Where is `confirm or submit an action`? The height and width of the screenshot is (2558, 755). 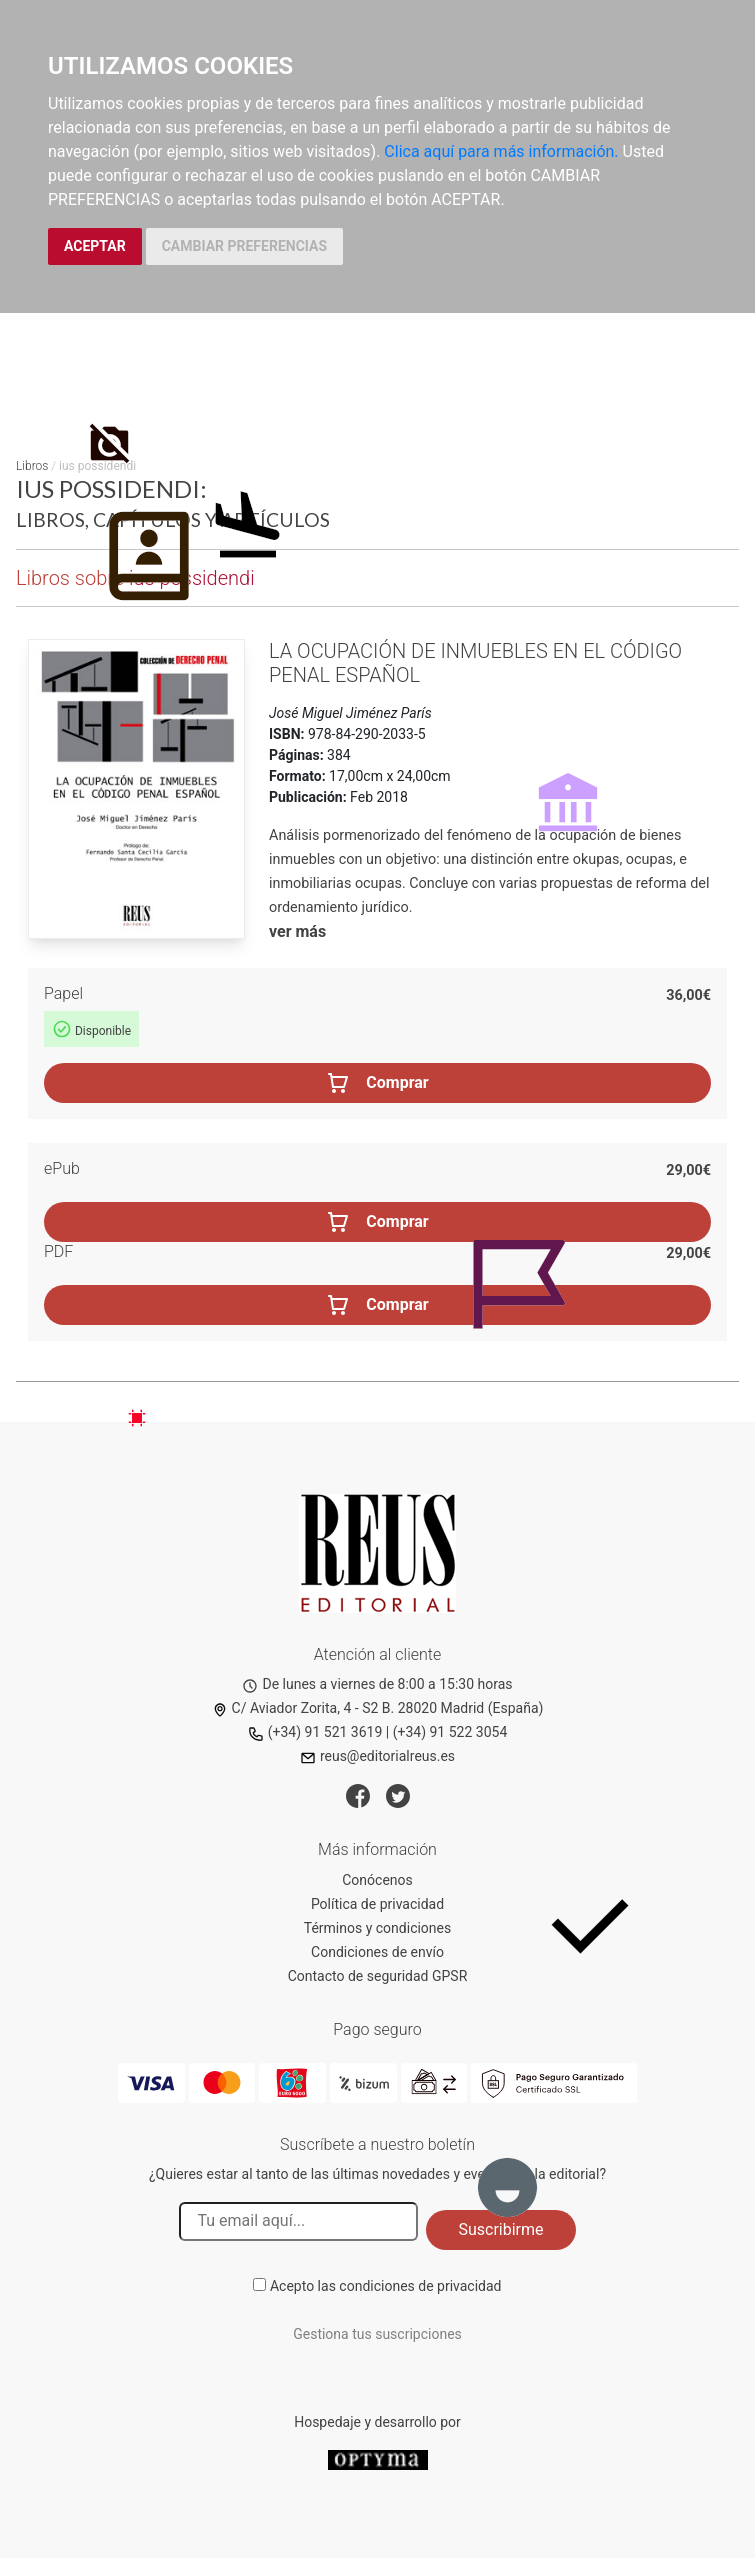
confirm or submit an action is located at coordinates (589, 1926).